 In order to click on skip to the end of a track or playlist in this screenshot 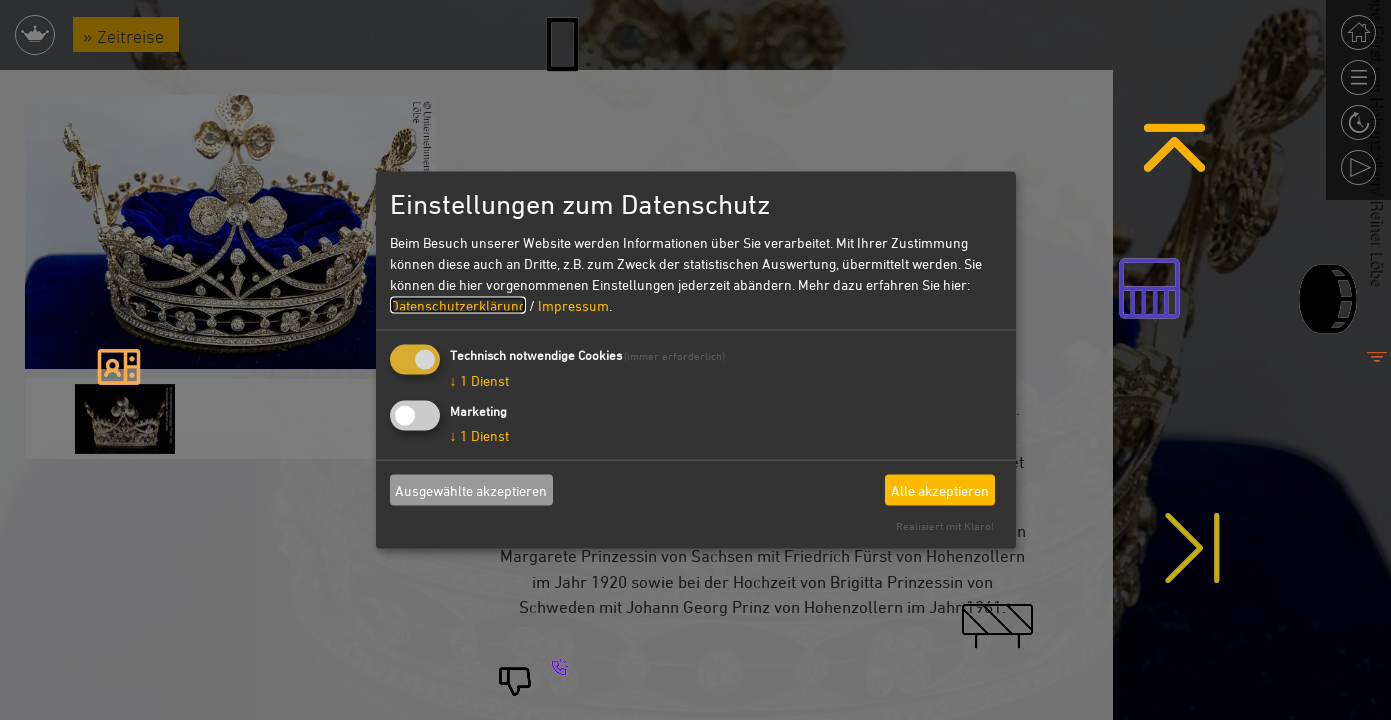, I will do `click(1194, 548)`.